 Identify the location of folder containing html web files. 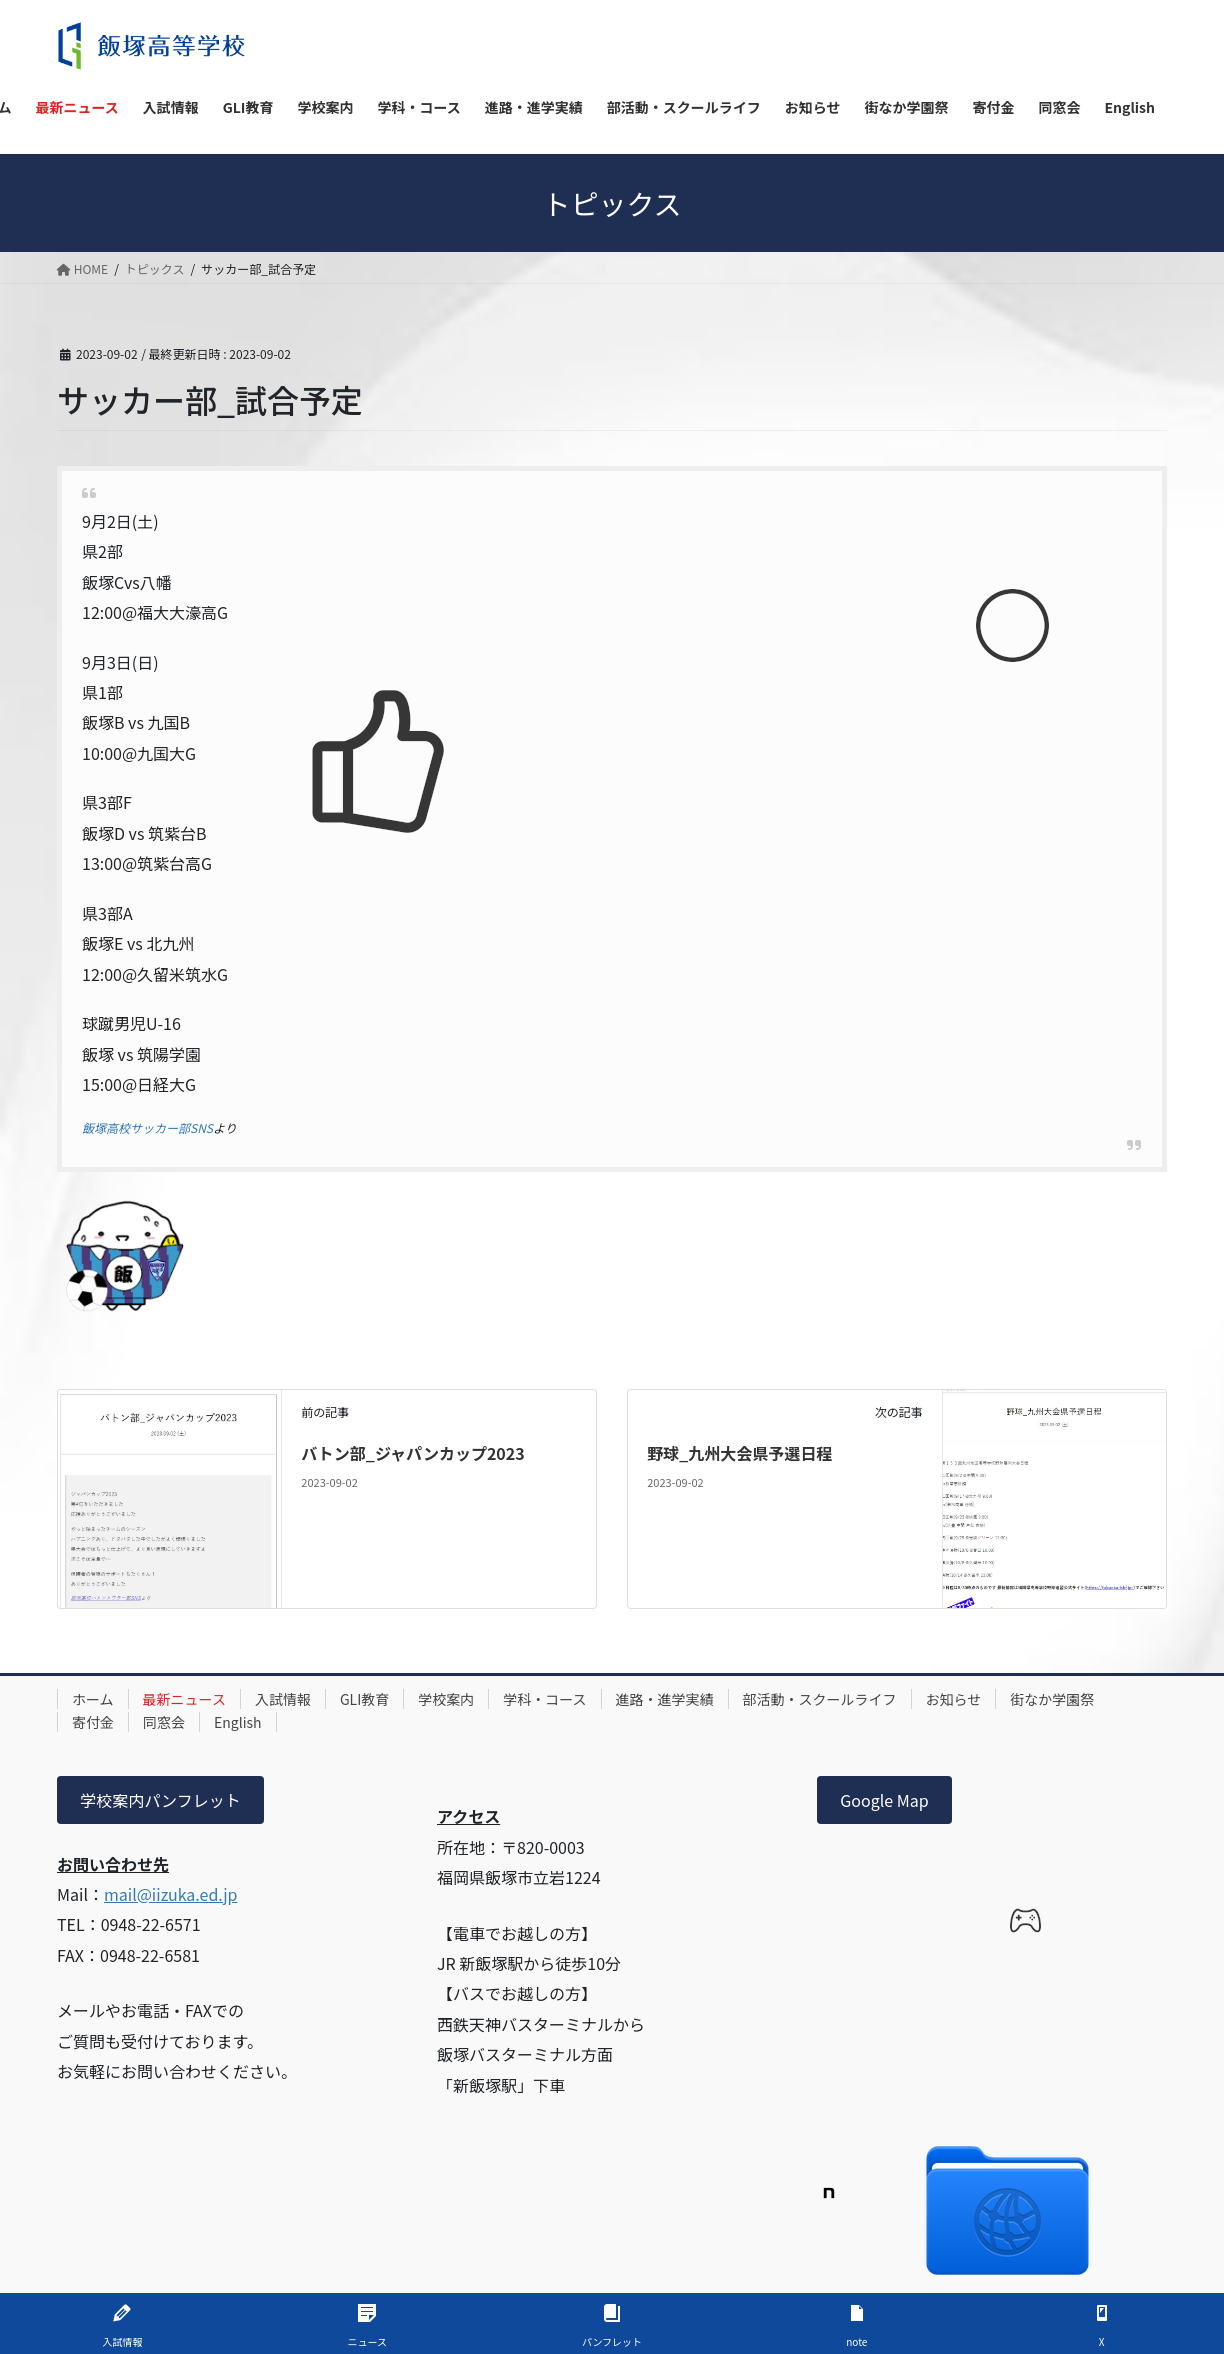
(1007, 2210).